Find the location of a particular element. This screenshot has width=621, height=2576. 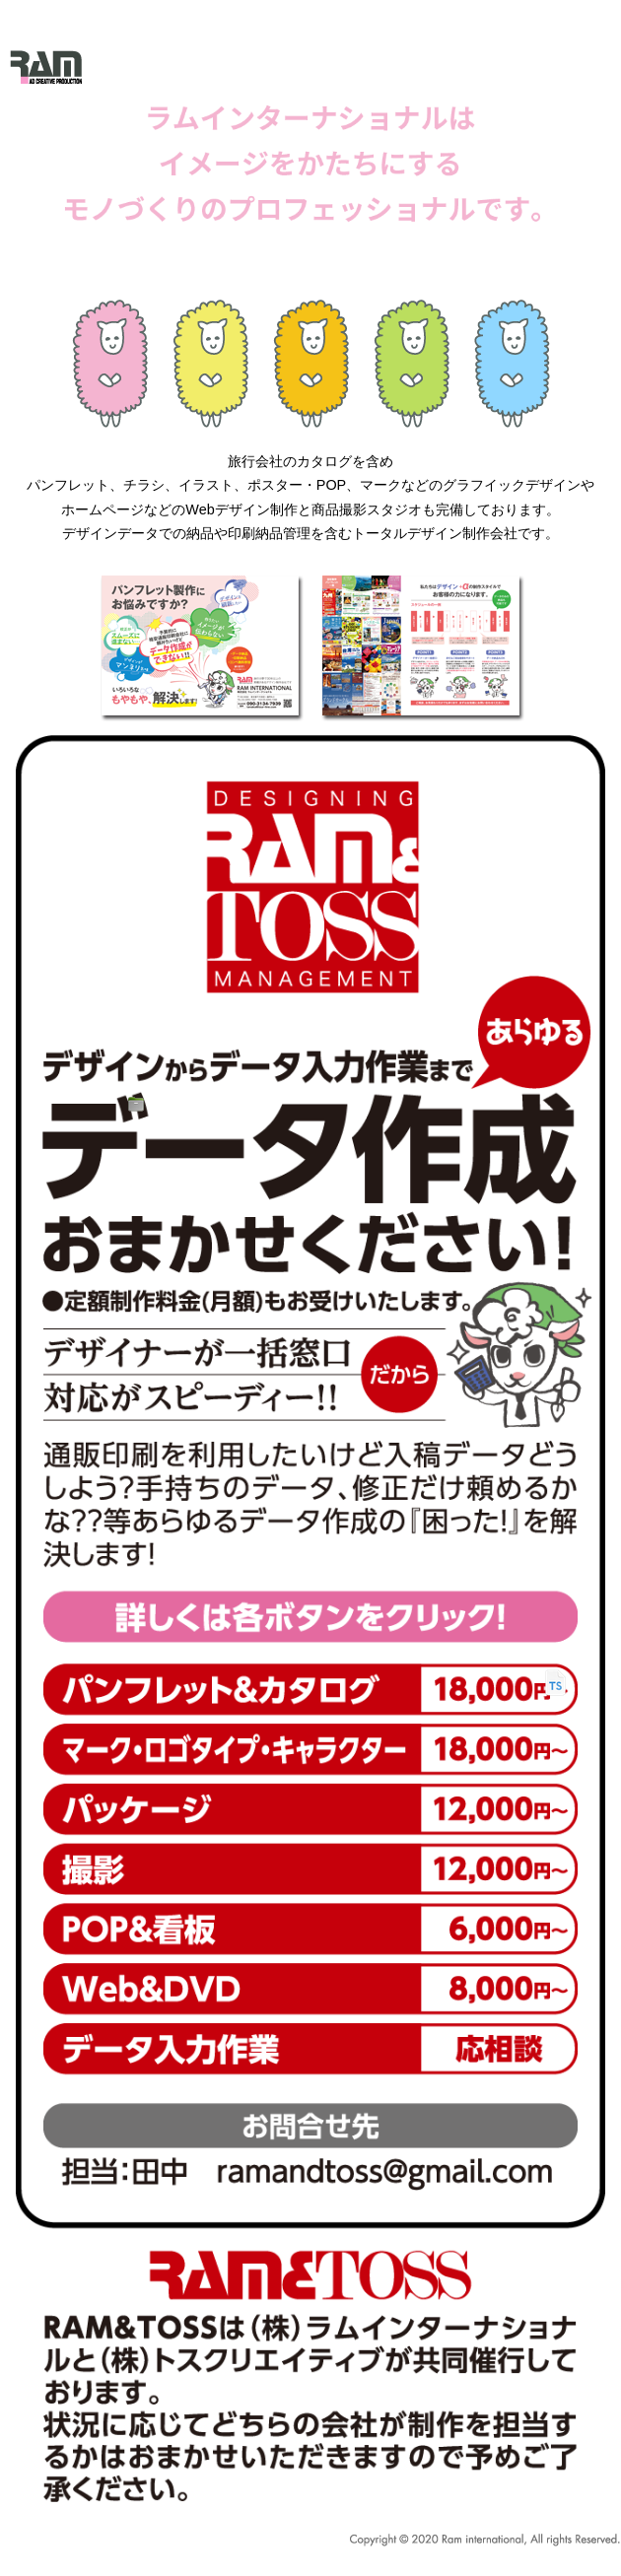

a typescript source code file is located at coordinates (555, 1682).